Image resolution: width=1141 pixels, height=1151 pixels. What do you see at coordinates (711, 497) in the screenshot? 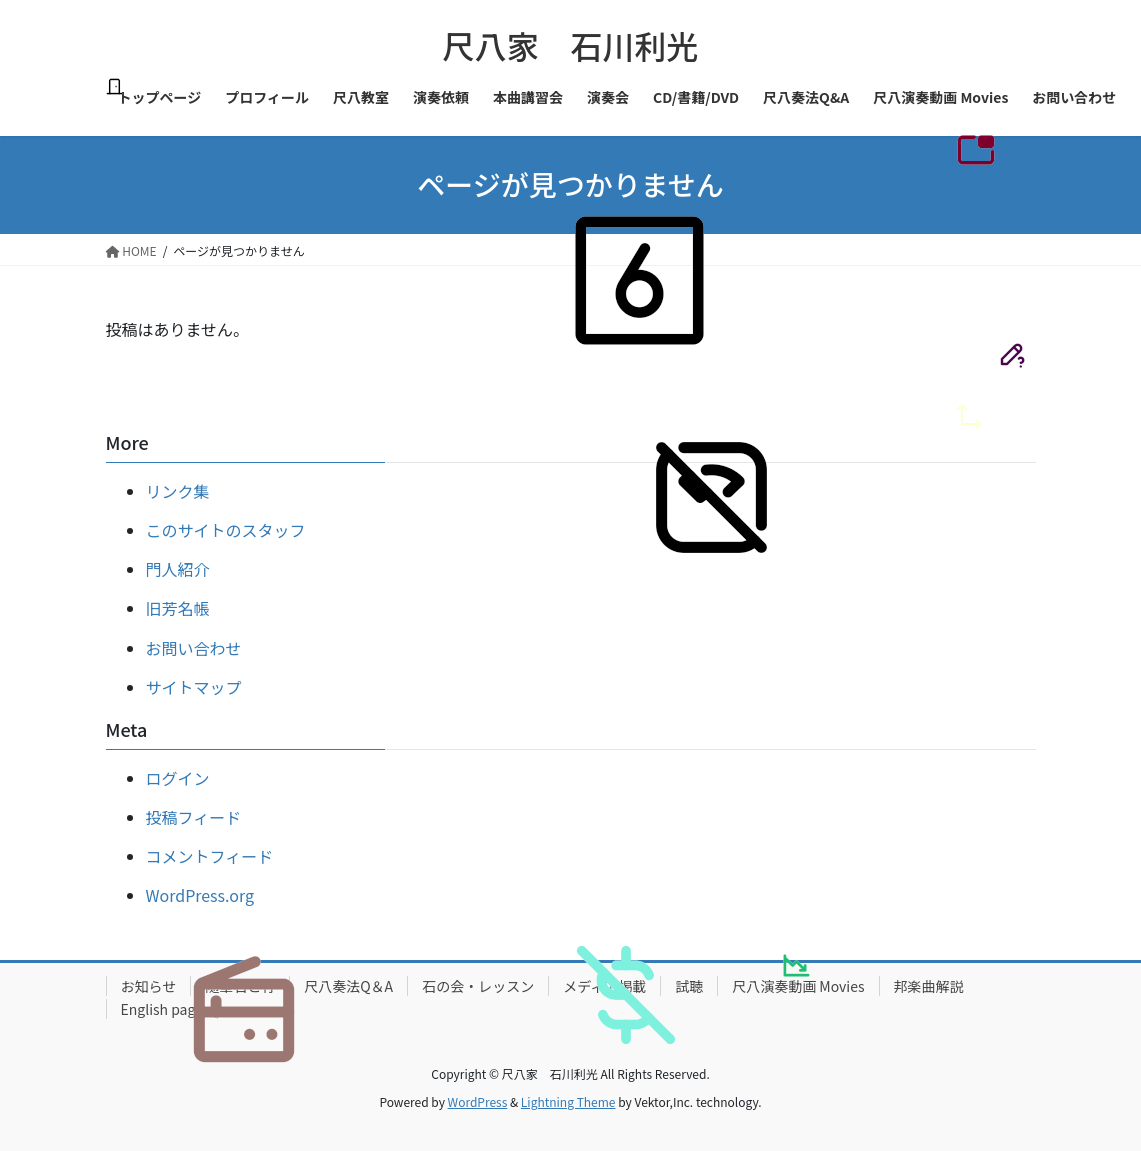
I see `indicates scaling or resizing is disabled` at bounding box center [711, 497].